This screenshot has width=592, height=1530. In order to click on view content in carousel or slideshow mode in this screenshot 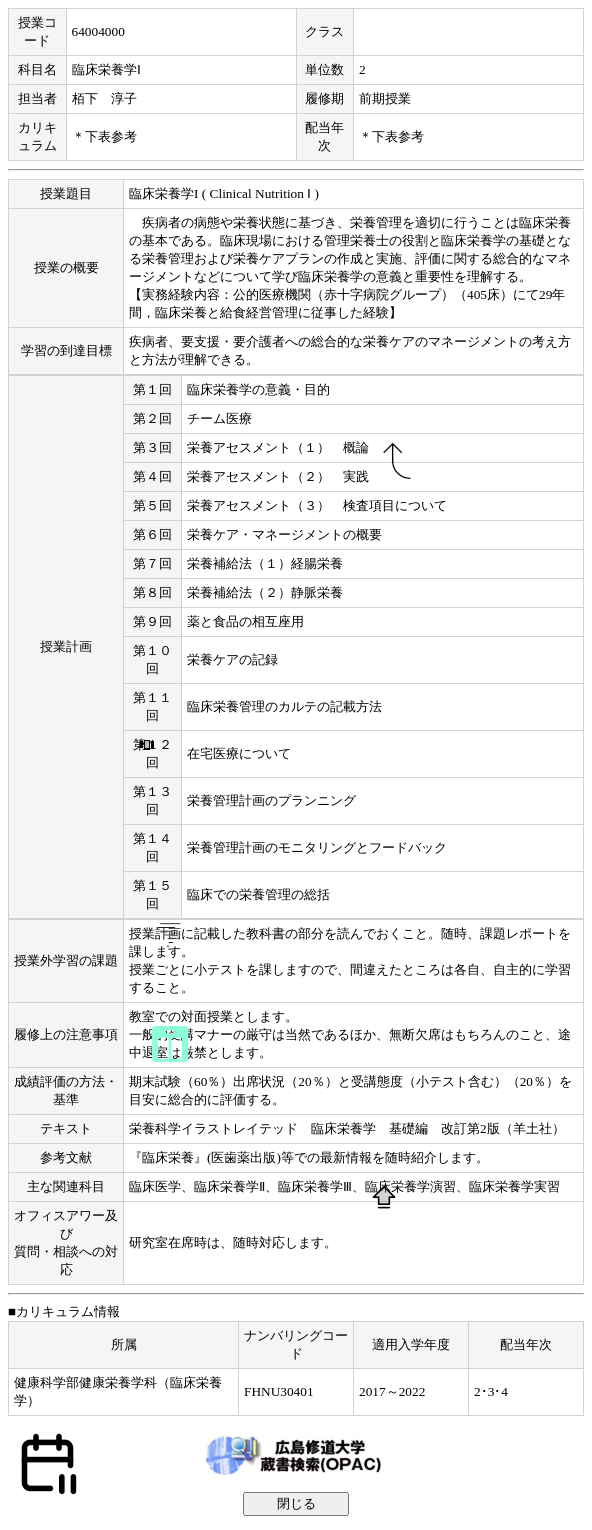, I will do `click(147, 745)`.